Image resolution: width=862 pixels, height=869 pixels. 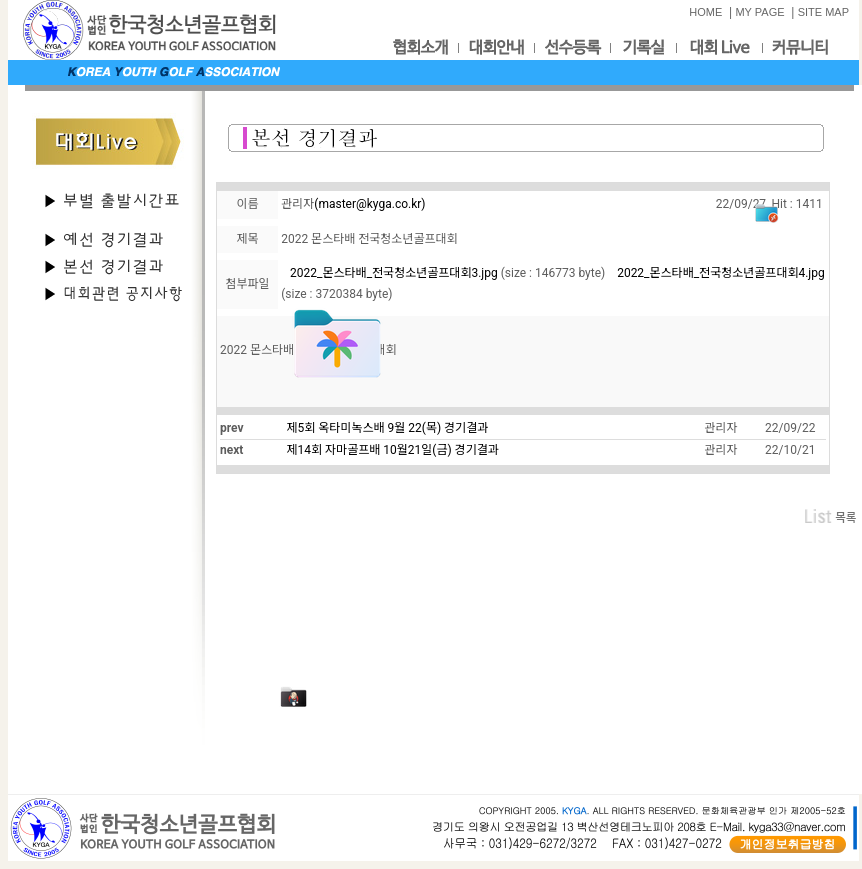 What do you see at coordinates (337, 346) in the screenshot?
I see `open google palm ai project folder` at bounding box center [337, 346].